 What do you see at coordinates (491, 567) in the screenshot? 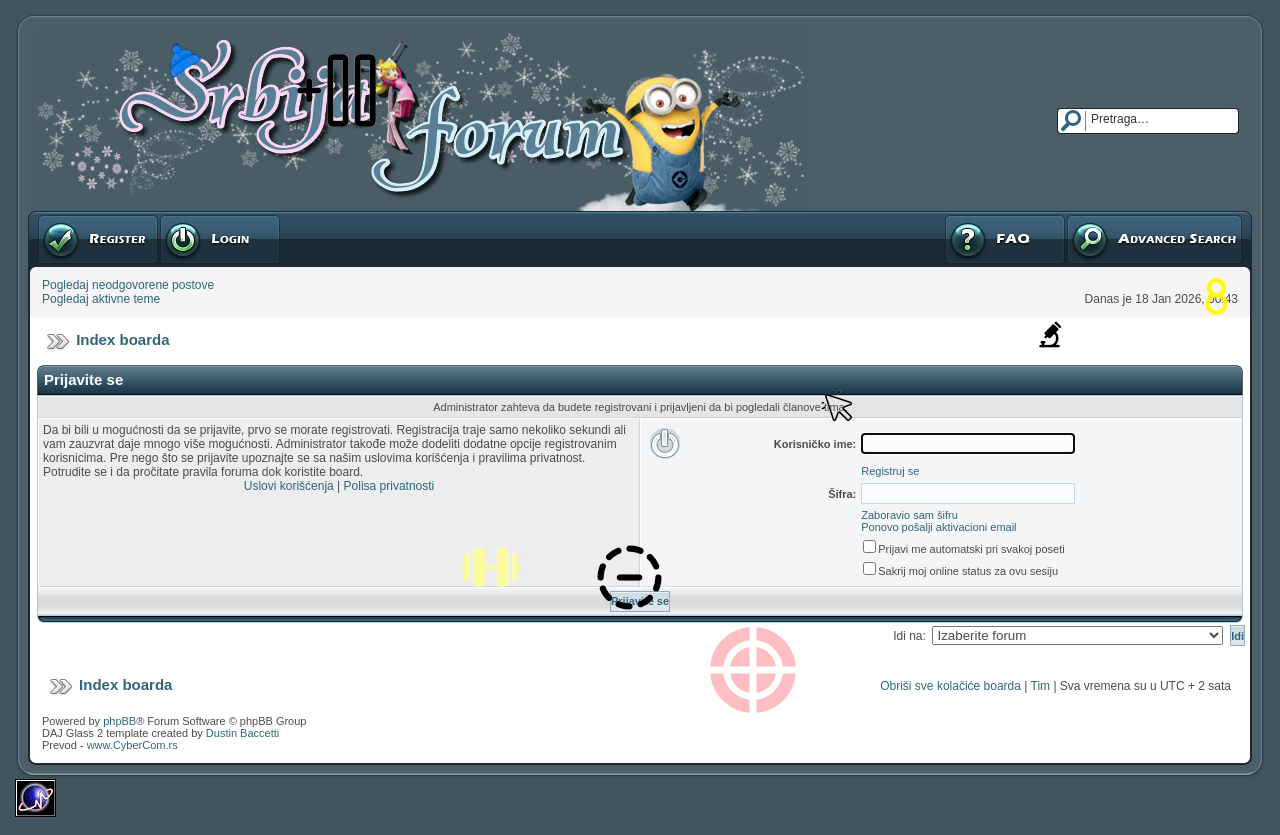
I see `access workout or fitness features` at bounding box center [491, 567].